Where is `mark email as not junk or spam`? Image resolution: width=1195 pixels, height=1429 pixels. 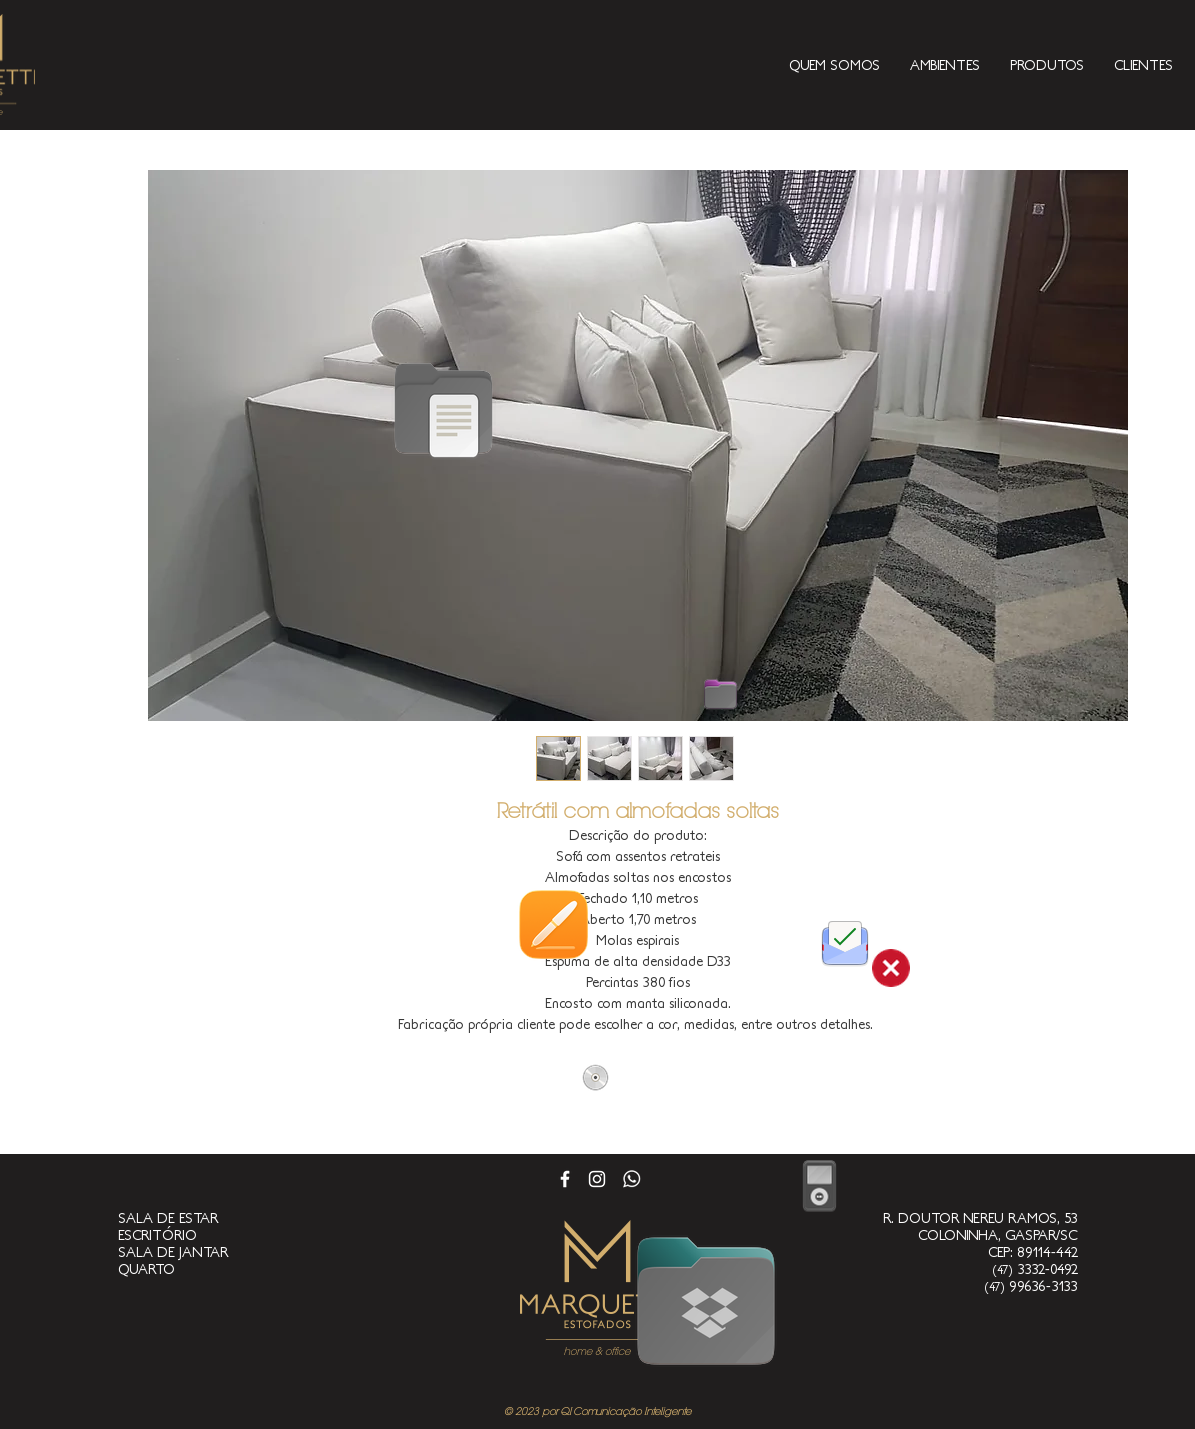
mark email as not junk or spam is located at coordinates (845, 944).